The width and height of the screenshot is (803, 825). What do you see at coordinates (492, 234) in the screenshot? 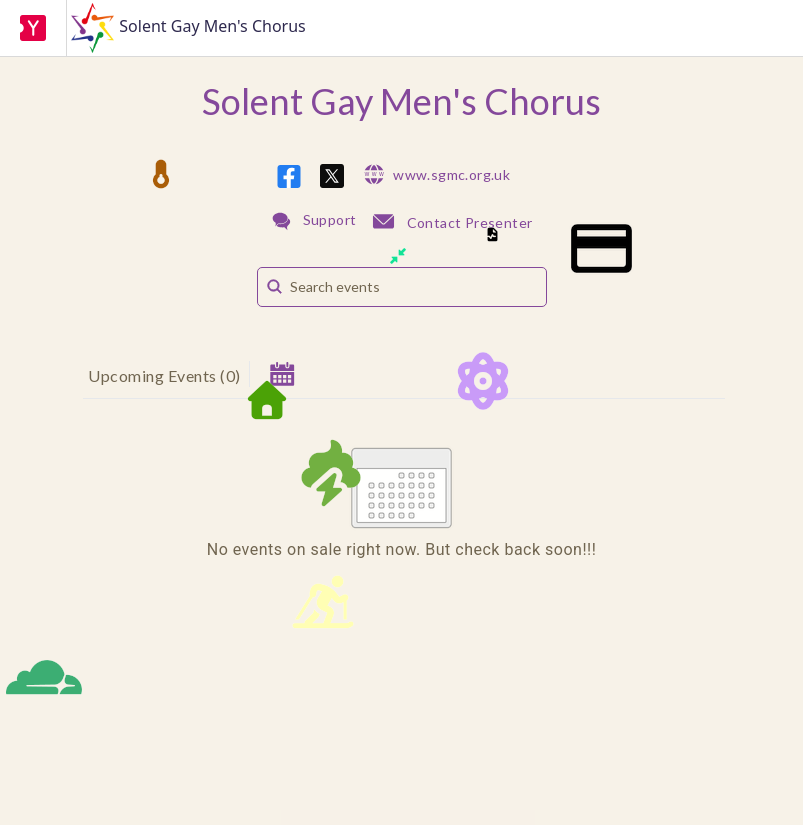
I see `view medical records or health documents` at bounding box center [492, 234].